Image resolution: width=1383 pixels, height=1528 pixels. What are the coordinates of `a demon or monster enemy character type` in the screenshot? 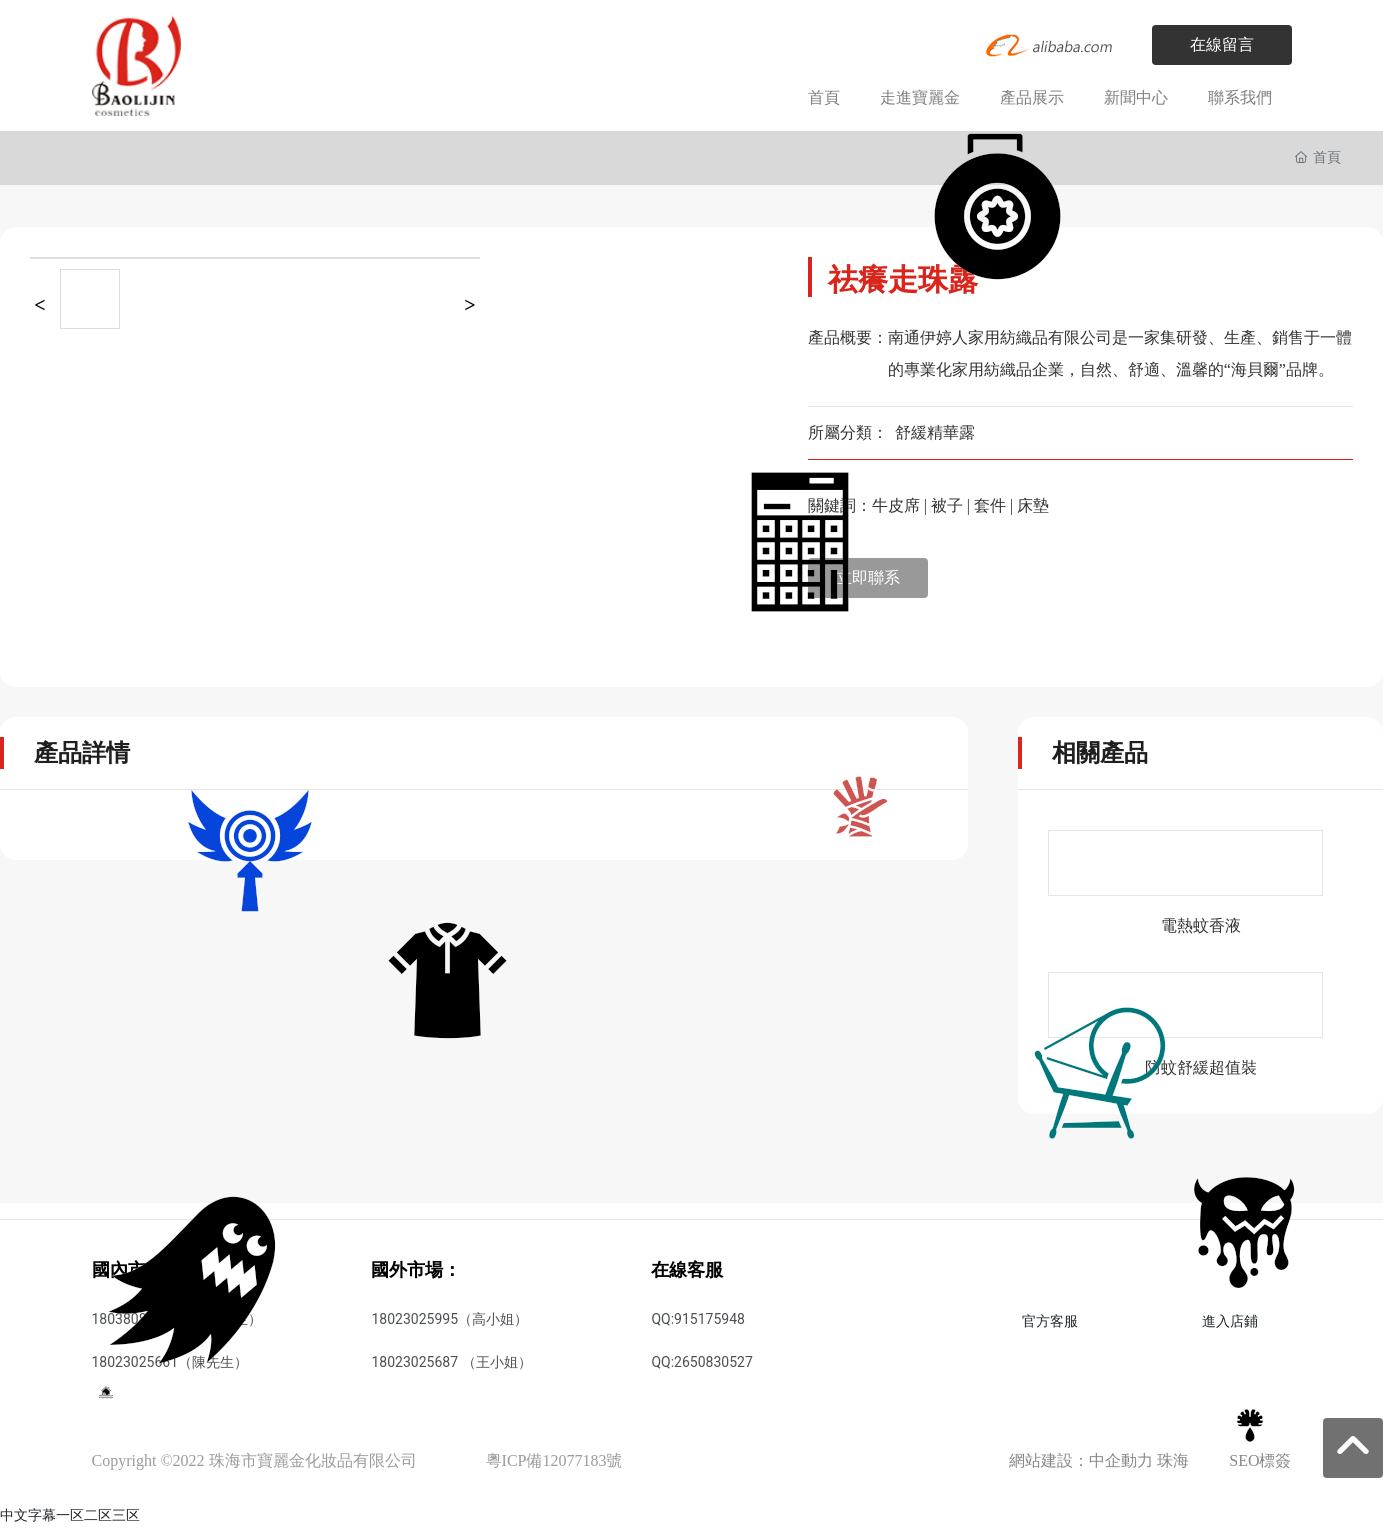 It's located at (1243, 1232).